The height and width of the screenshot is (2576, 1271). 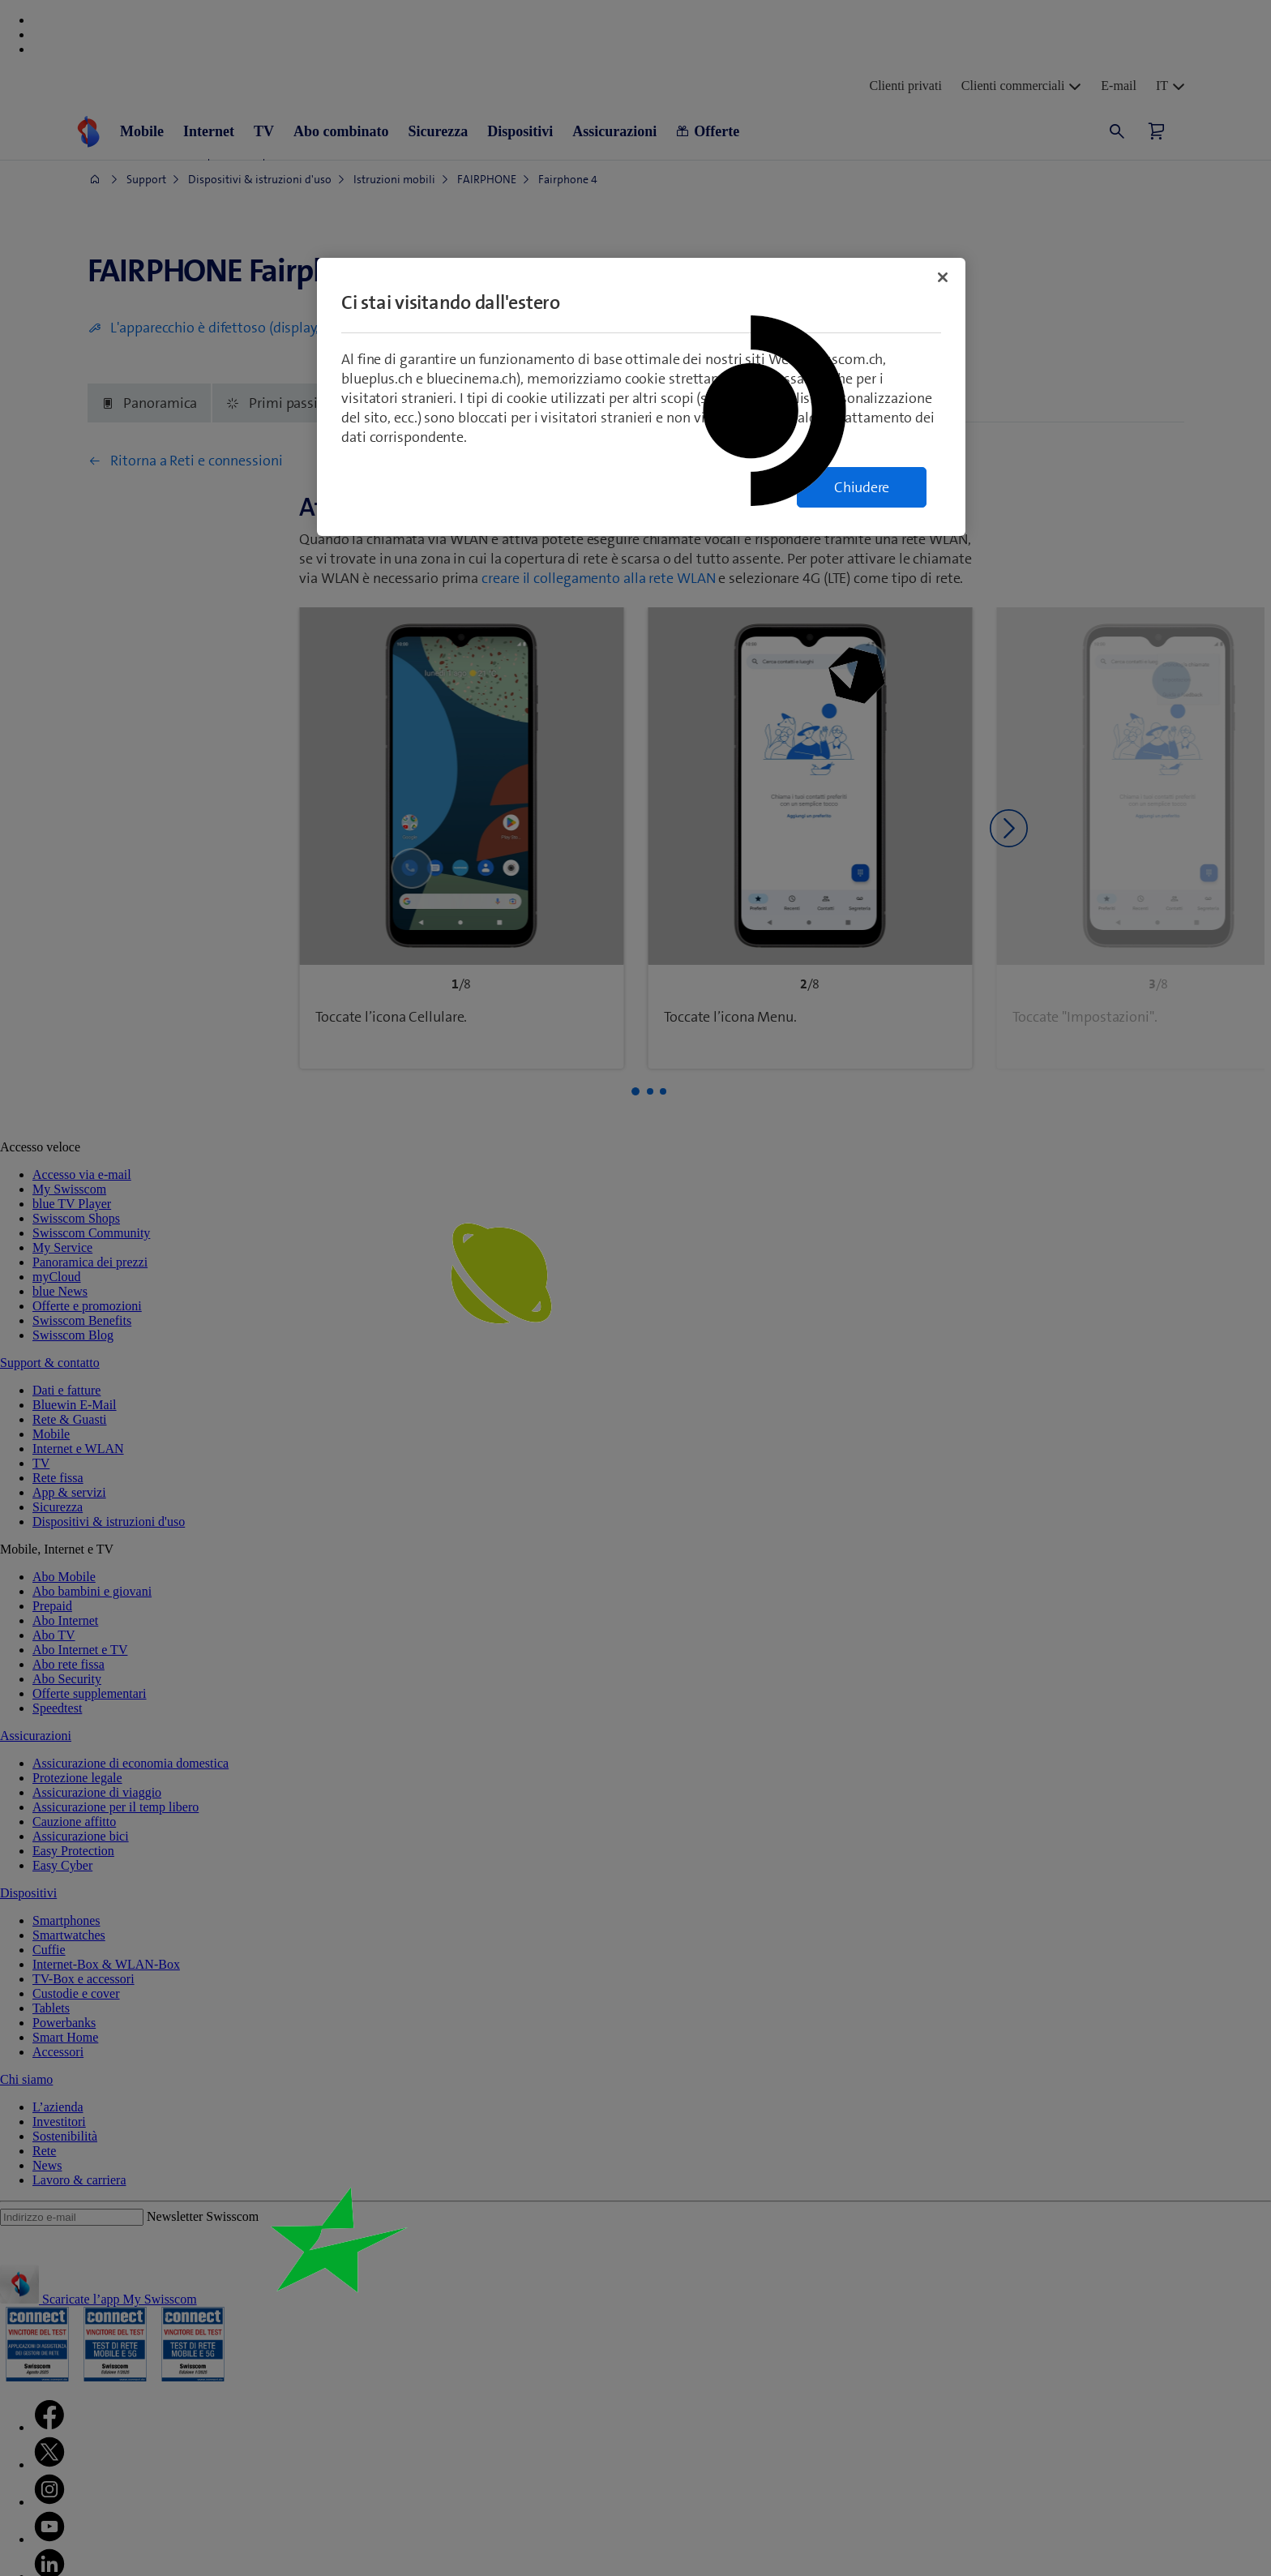 I want to click on crystal programming language logo, so click(x=857, y=675).